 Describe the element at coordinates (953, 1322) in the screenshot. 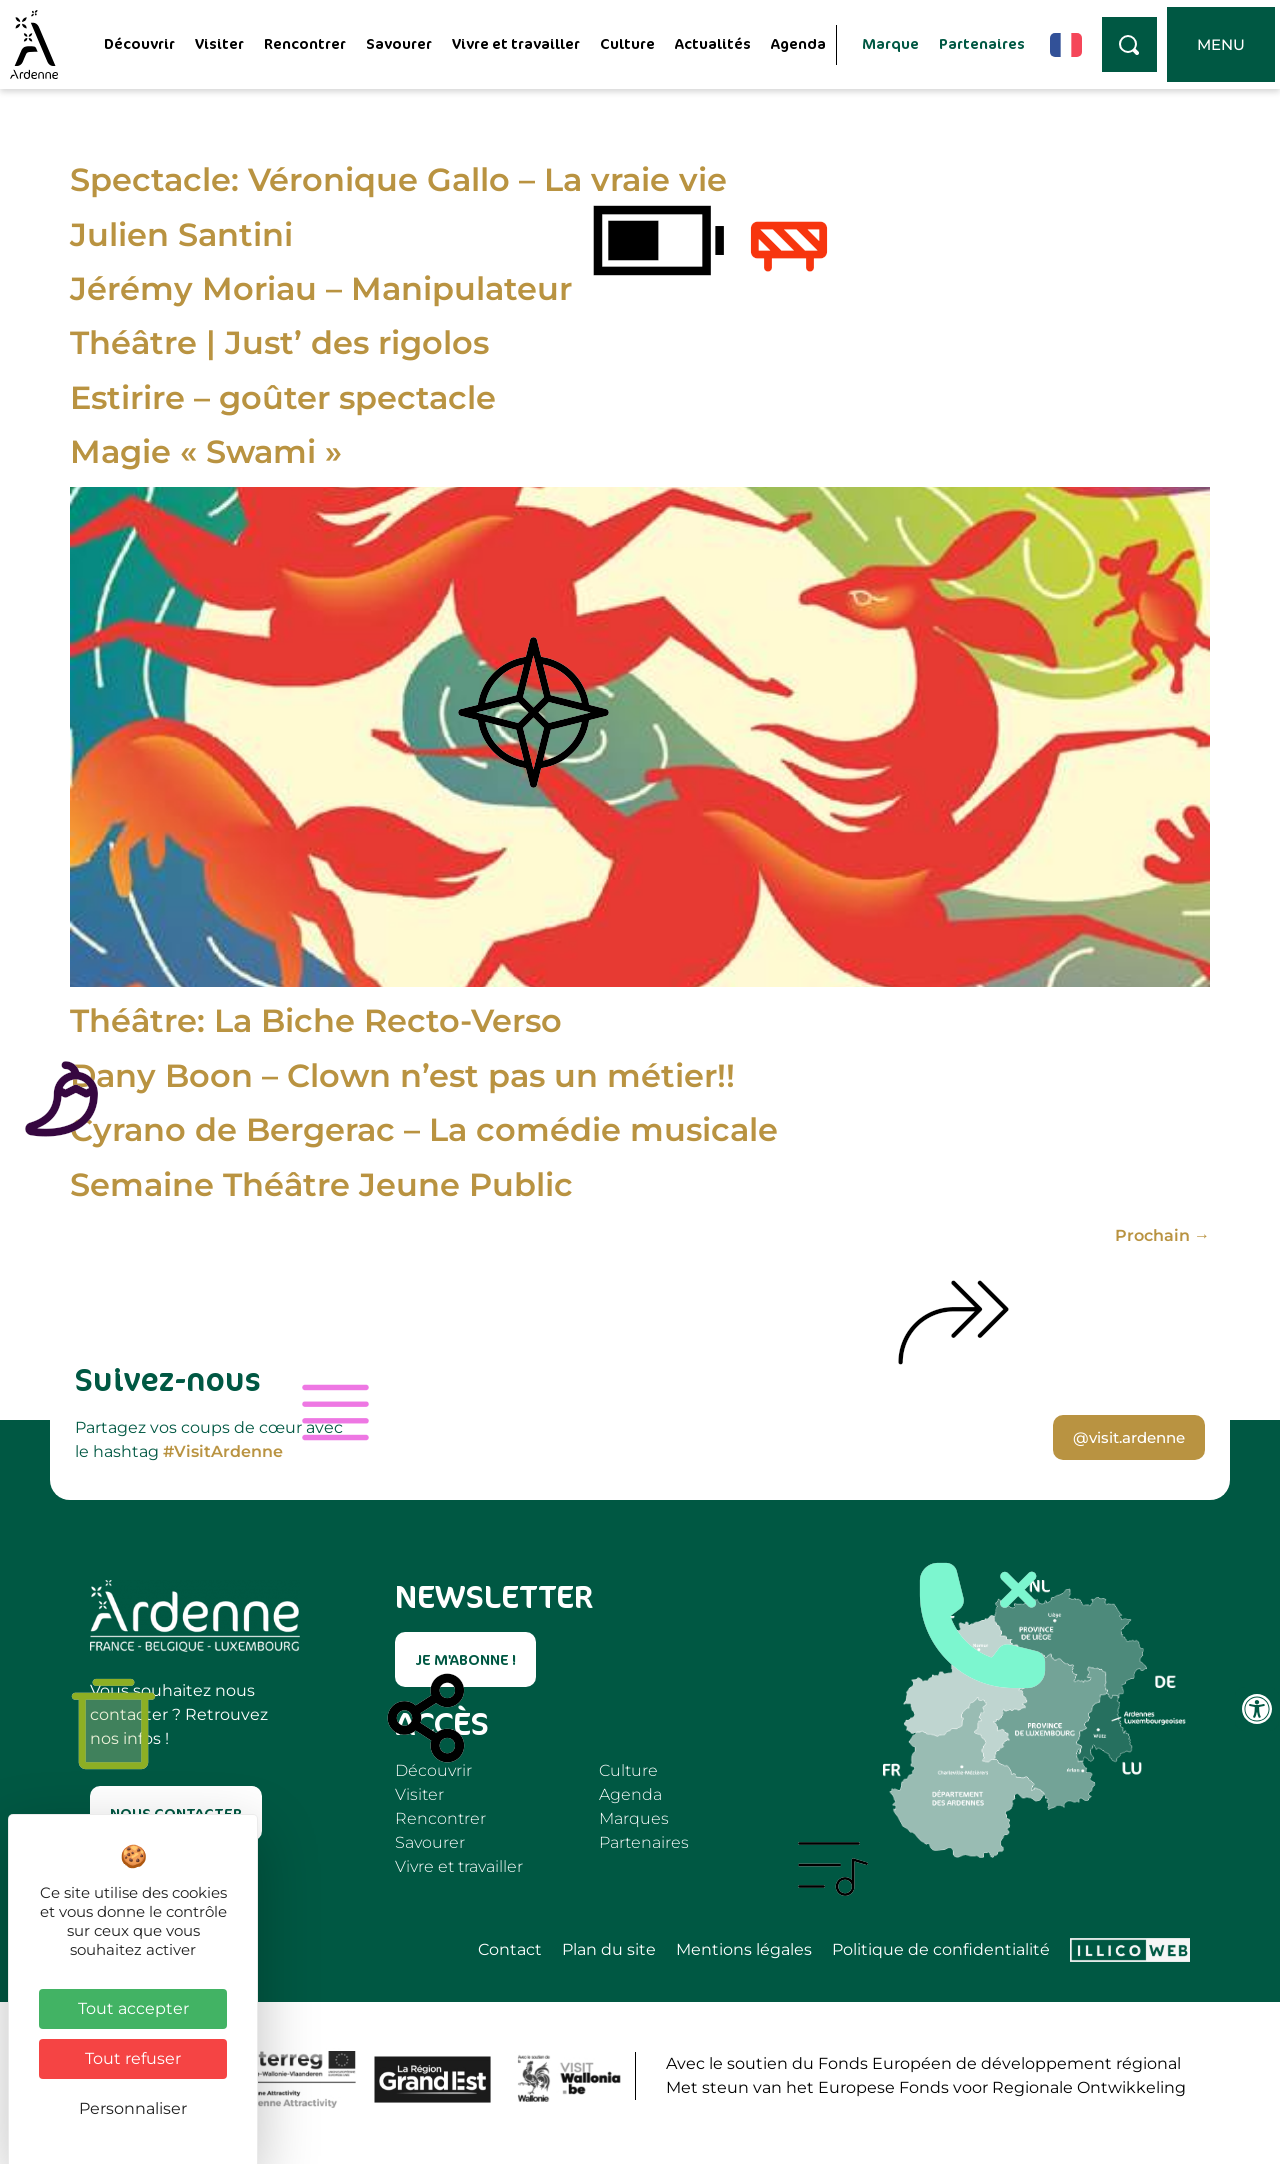

I see `forward or share content multiple times` at that location.